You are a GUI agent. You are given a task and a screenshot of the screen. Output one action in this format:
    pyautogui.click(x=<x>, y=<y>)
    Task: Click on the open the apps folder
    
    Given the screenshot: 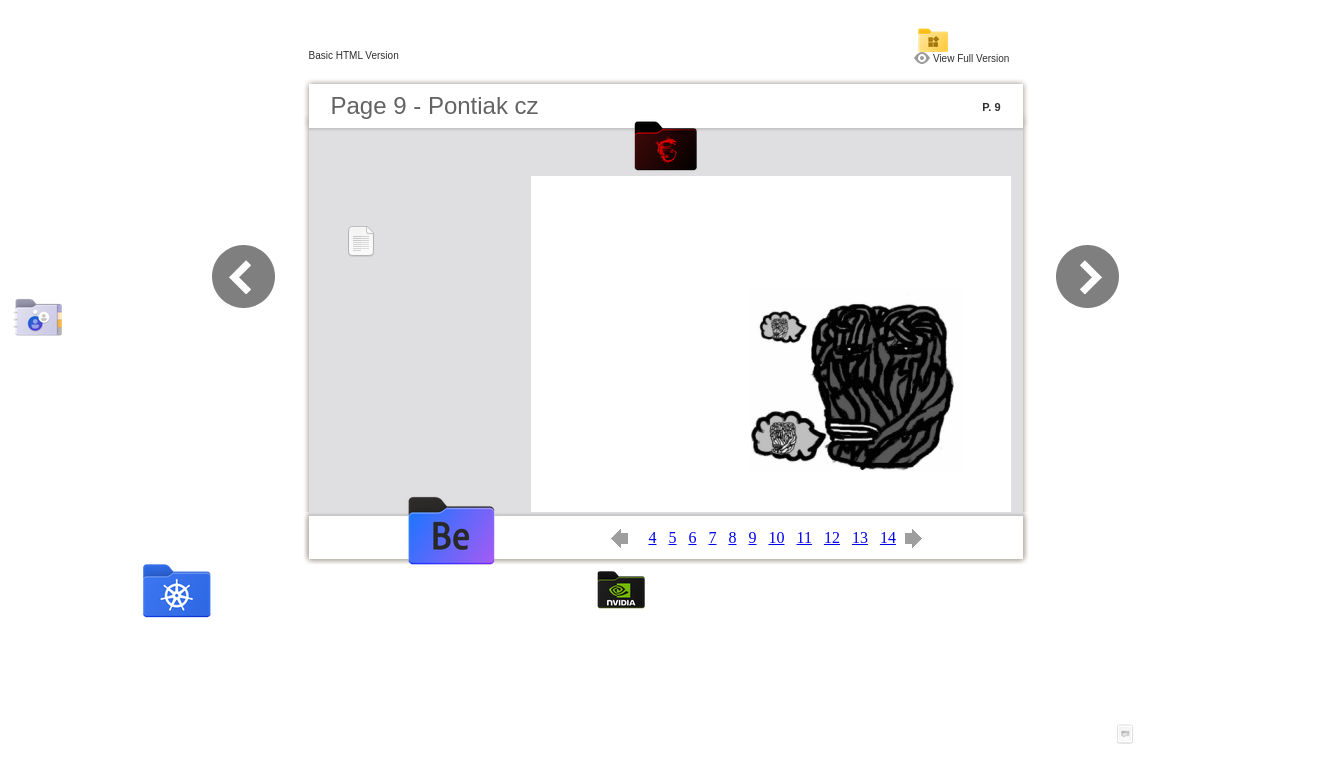 What is the action you would take?
    pyautogui.click(x=933, y=41)
    